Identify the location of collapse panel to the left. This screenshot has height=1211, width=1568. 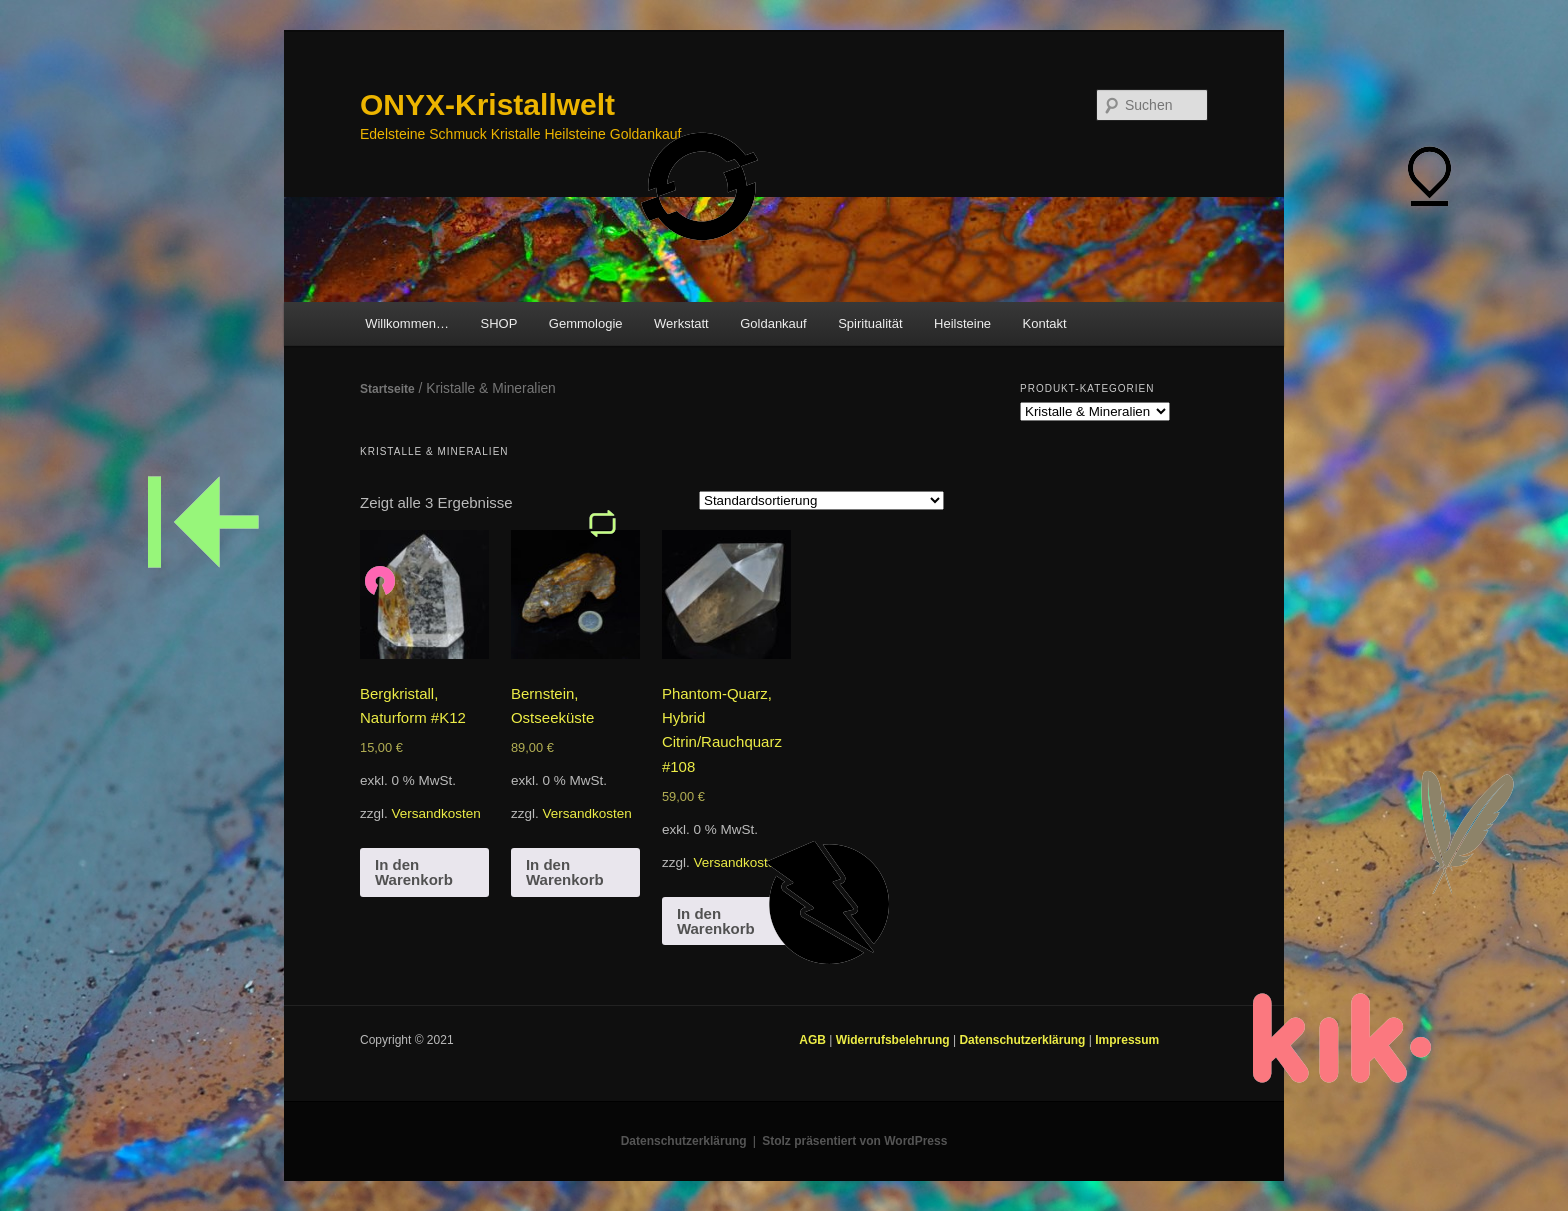
(200, 522).